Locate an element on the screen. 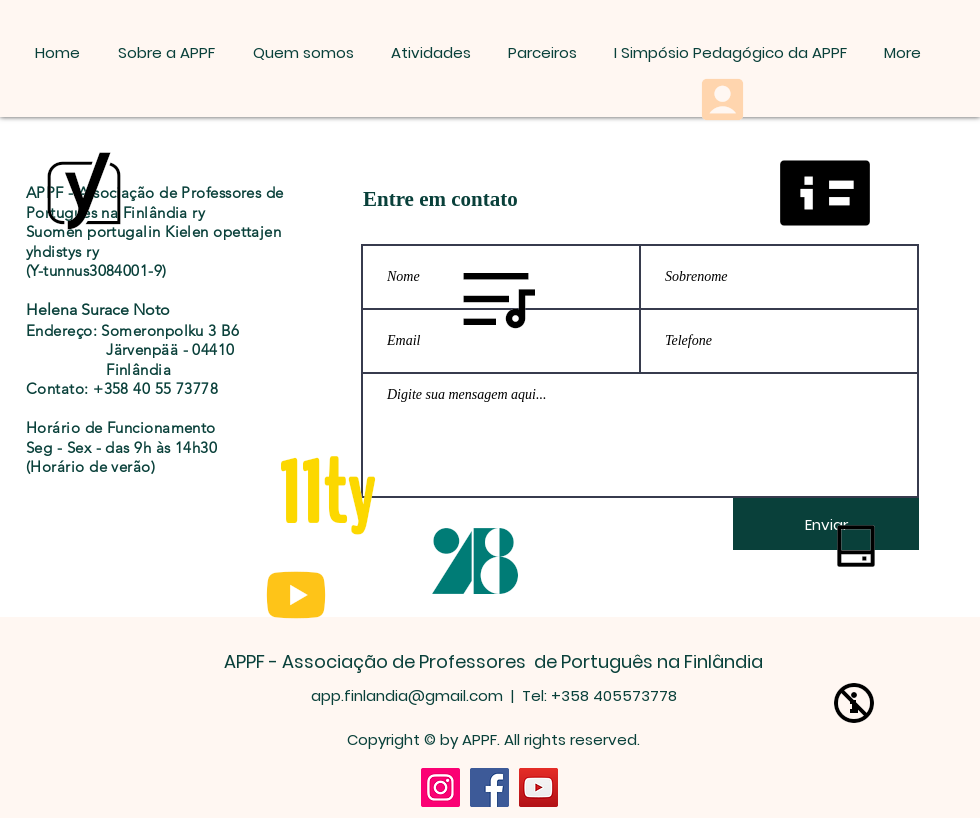 This screenshot has height=818, width=980. view contact or business card details is located at coordinates (825, 193).